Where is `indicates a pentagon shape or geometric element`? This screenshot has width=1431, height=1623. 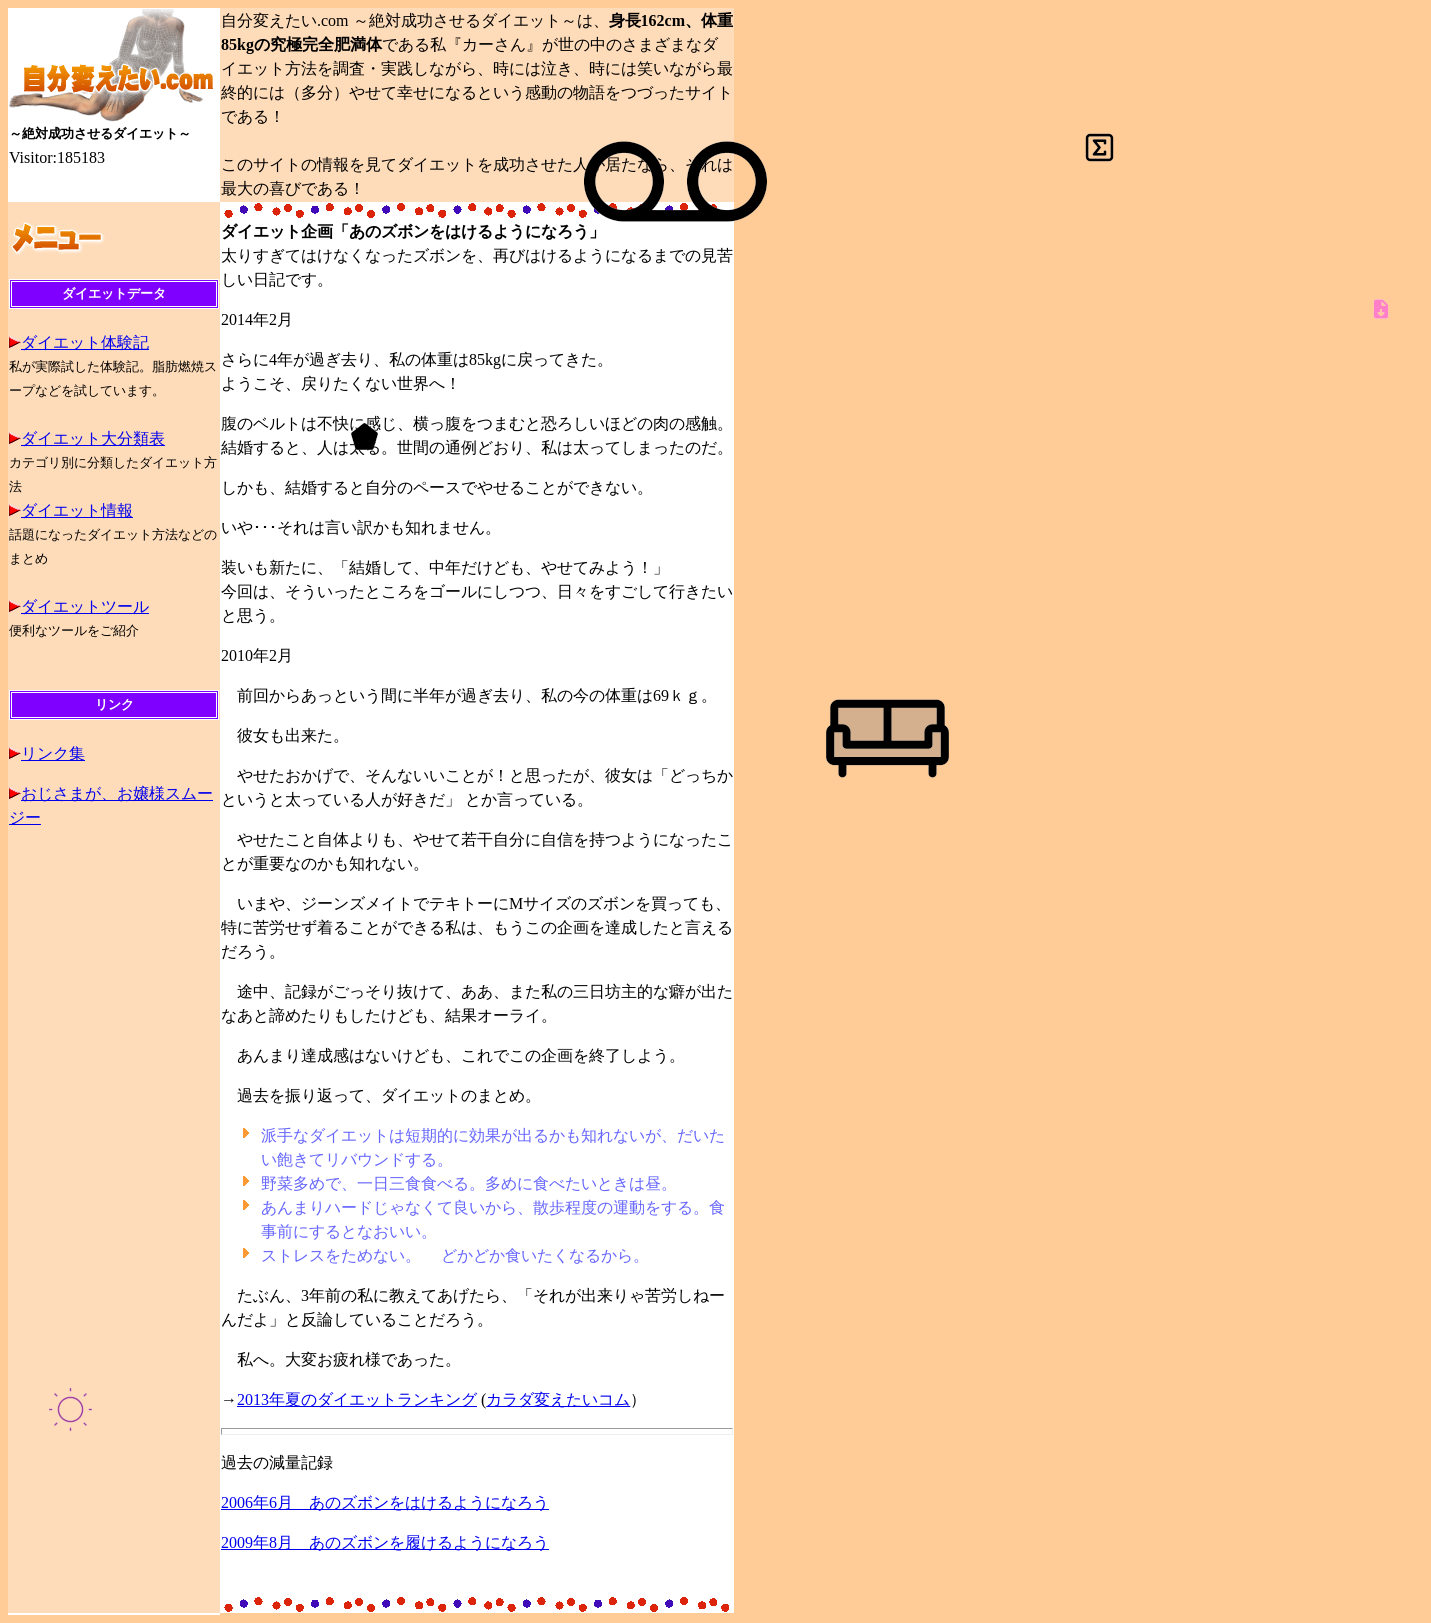 indicates a pentagon shape or geometric element is located at coordinates (364, 437).